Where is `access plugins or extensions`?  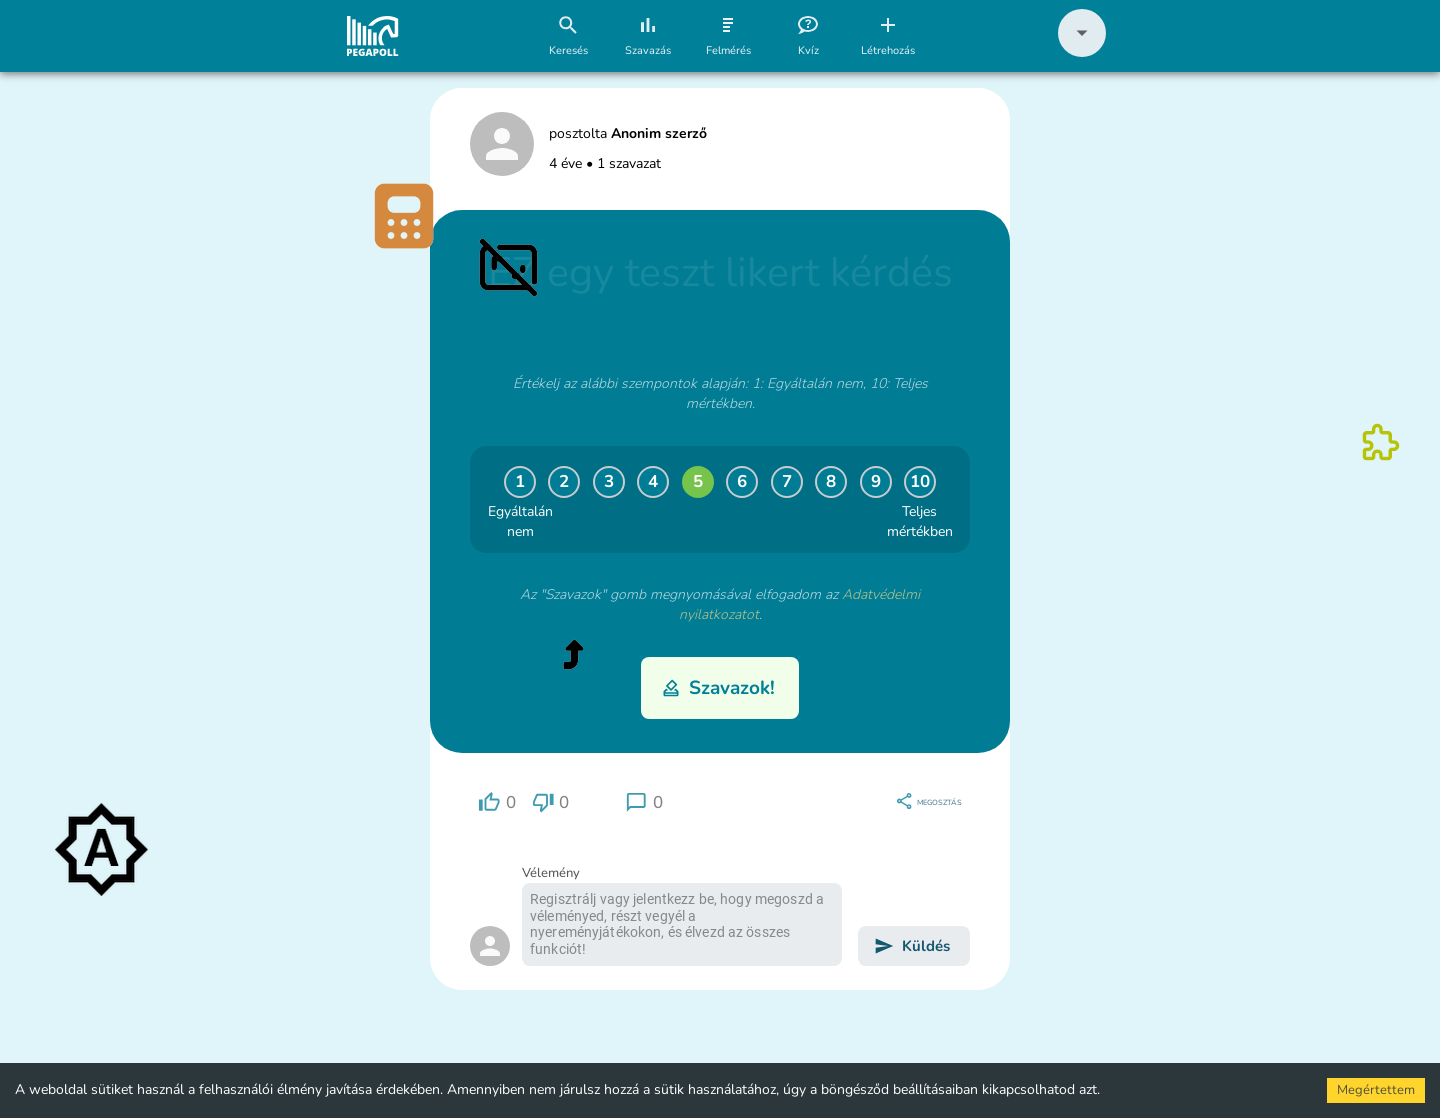 access plugins or extensions is located at coordinates (1381, 442).